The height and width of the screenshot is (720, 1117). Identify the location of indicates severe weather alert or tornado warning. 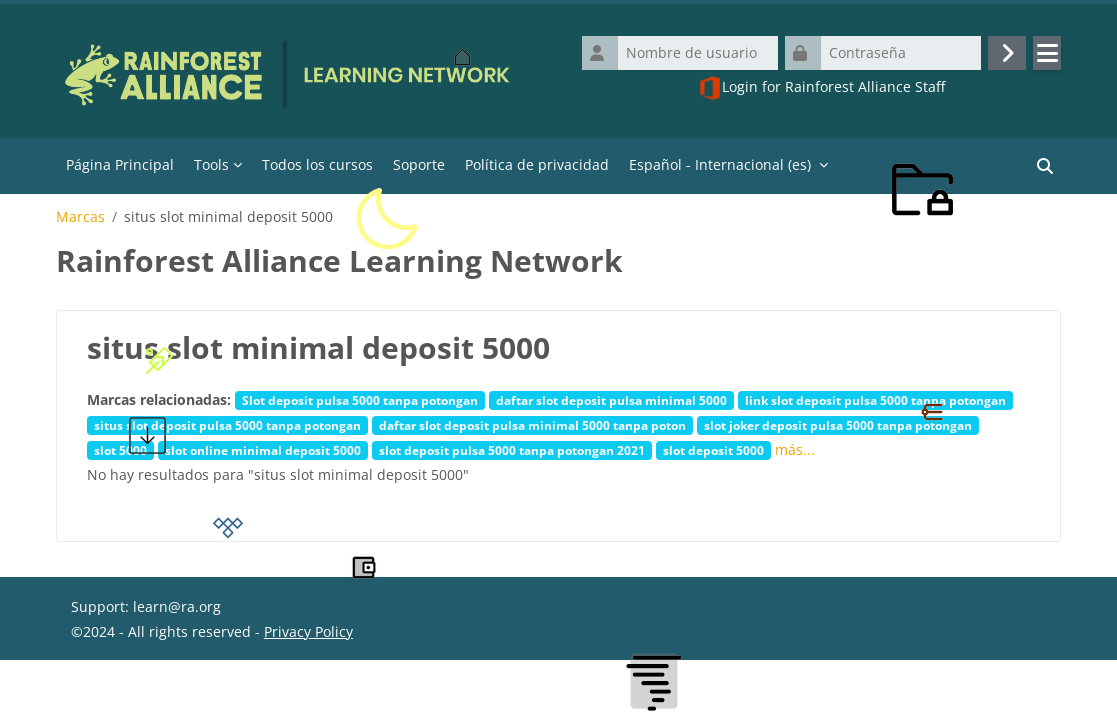
(654, 681).